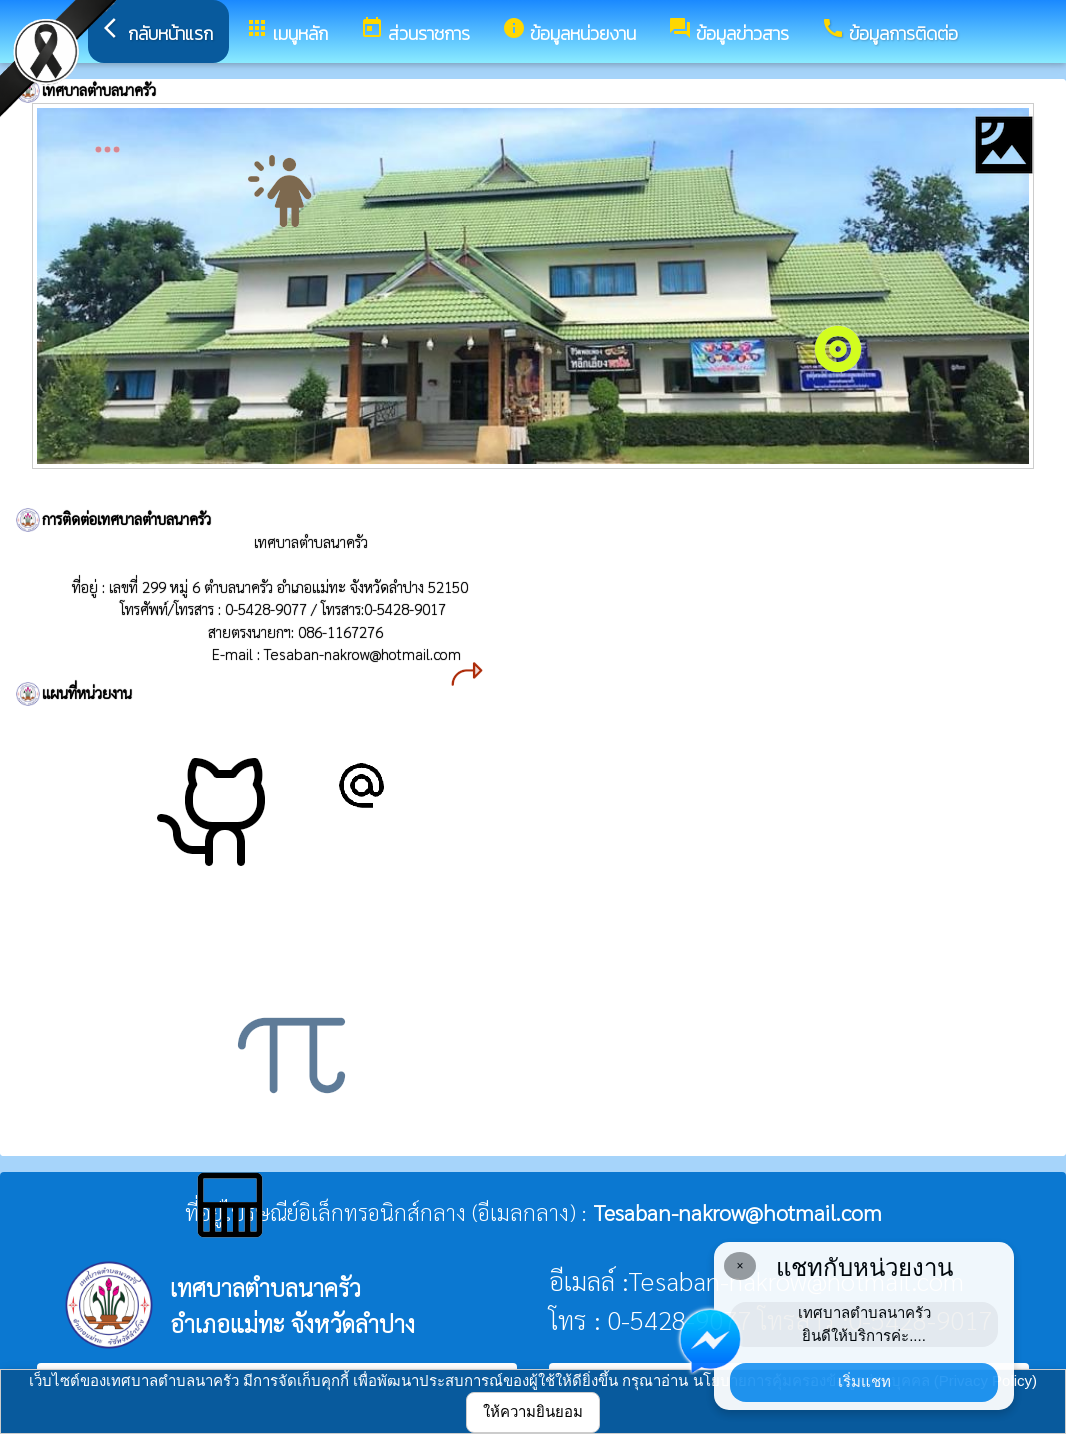  Describe the element at coordinates (838, 349) in the screenshot. I see `play or access music library` at that location.